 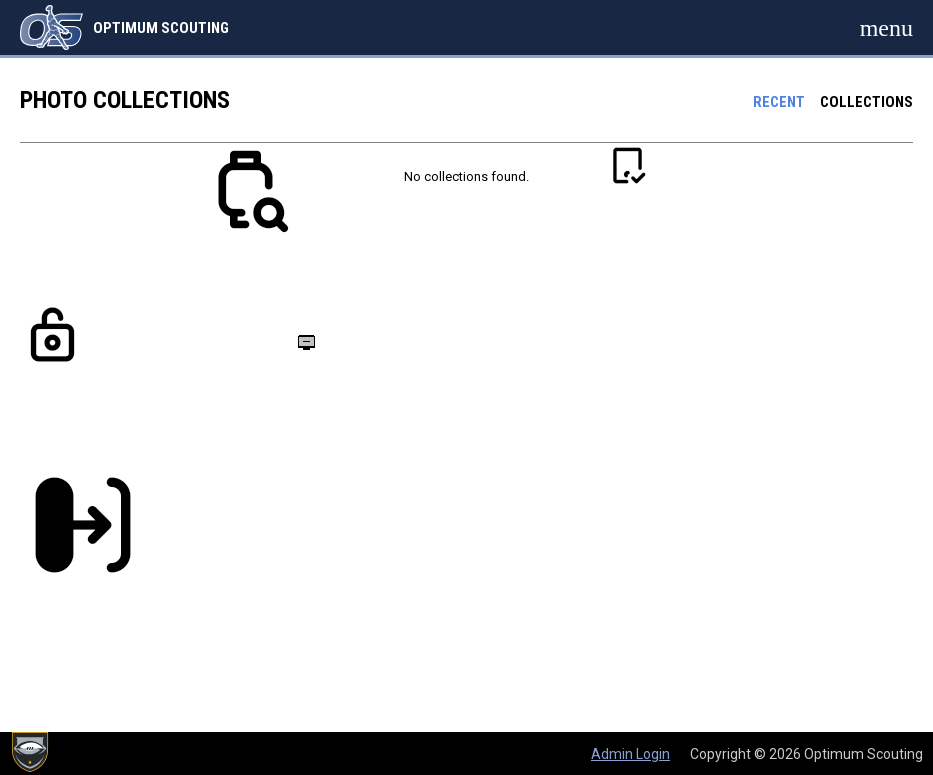 I want to click on tablet device successfully connected, so click(x=627, y=165).